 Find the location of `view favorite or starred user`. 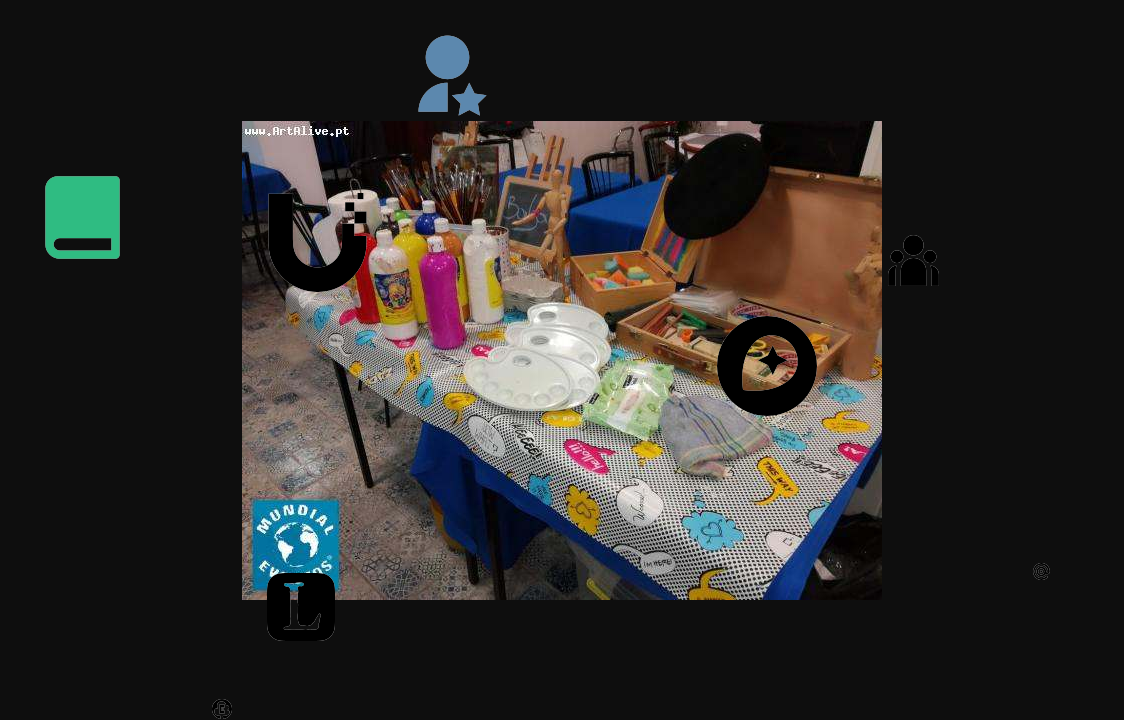

view favorite or starred user is located at coordinates (447, 75).